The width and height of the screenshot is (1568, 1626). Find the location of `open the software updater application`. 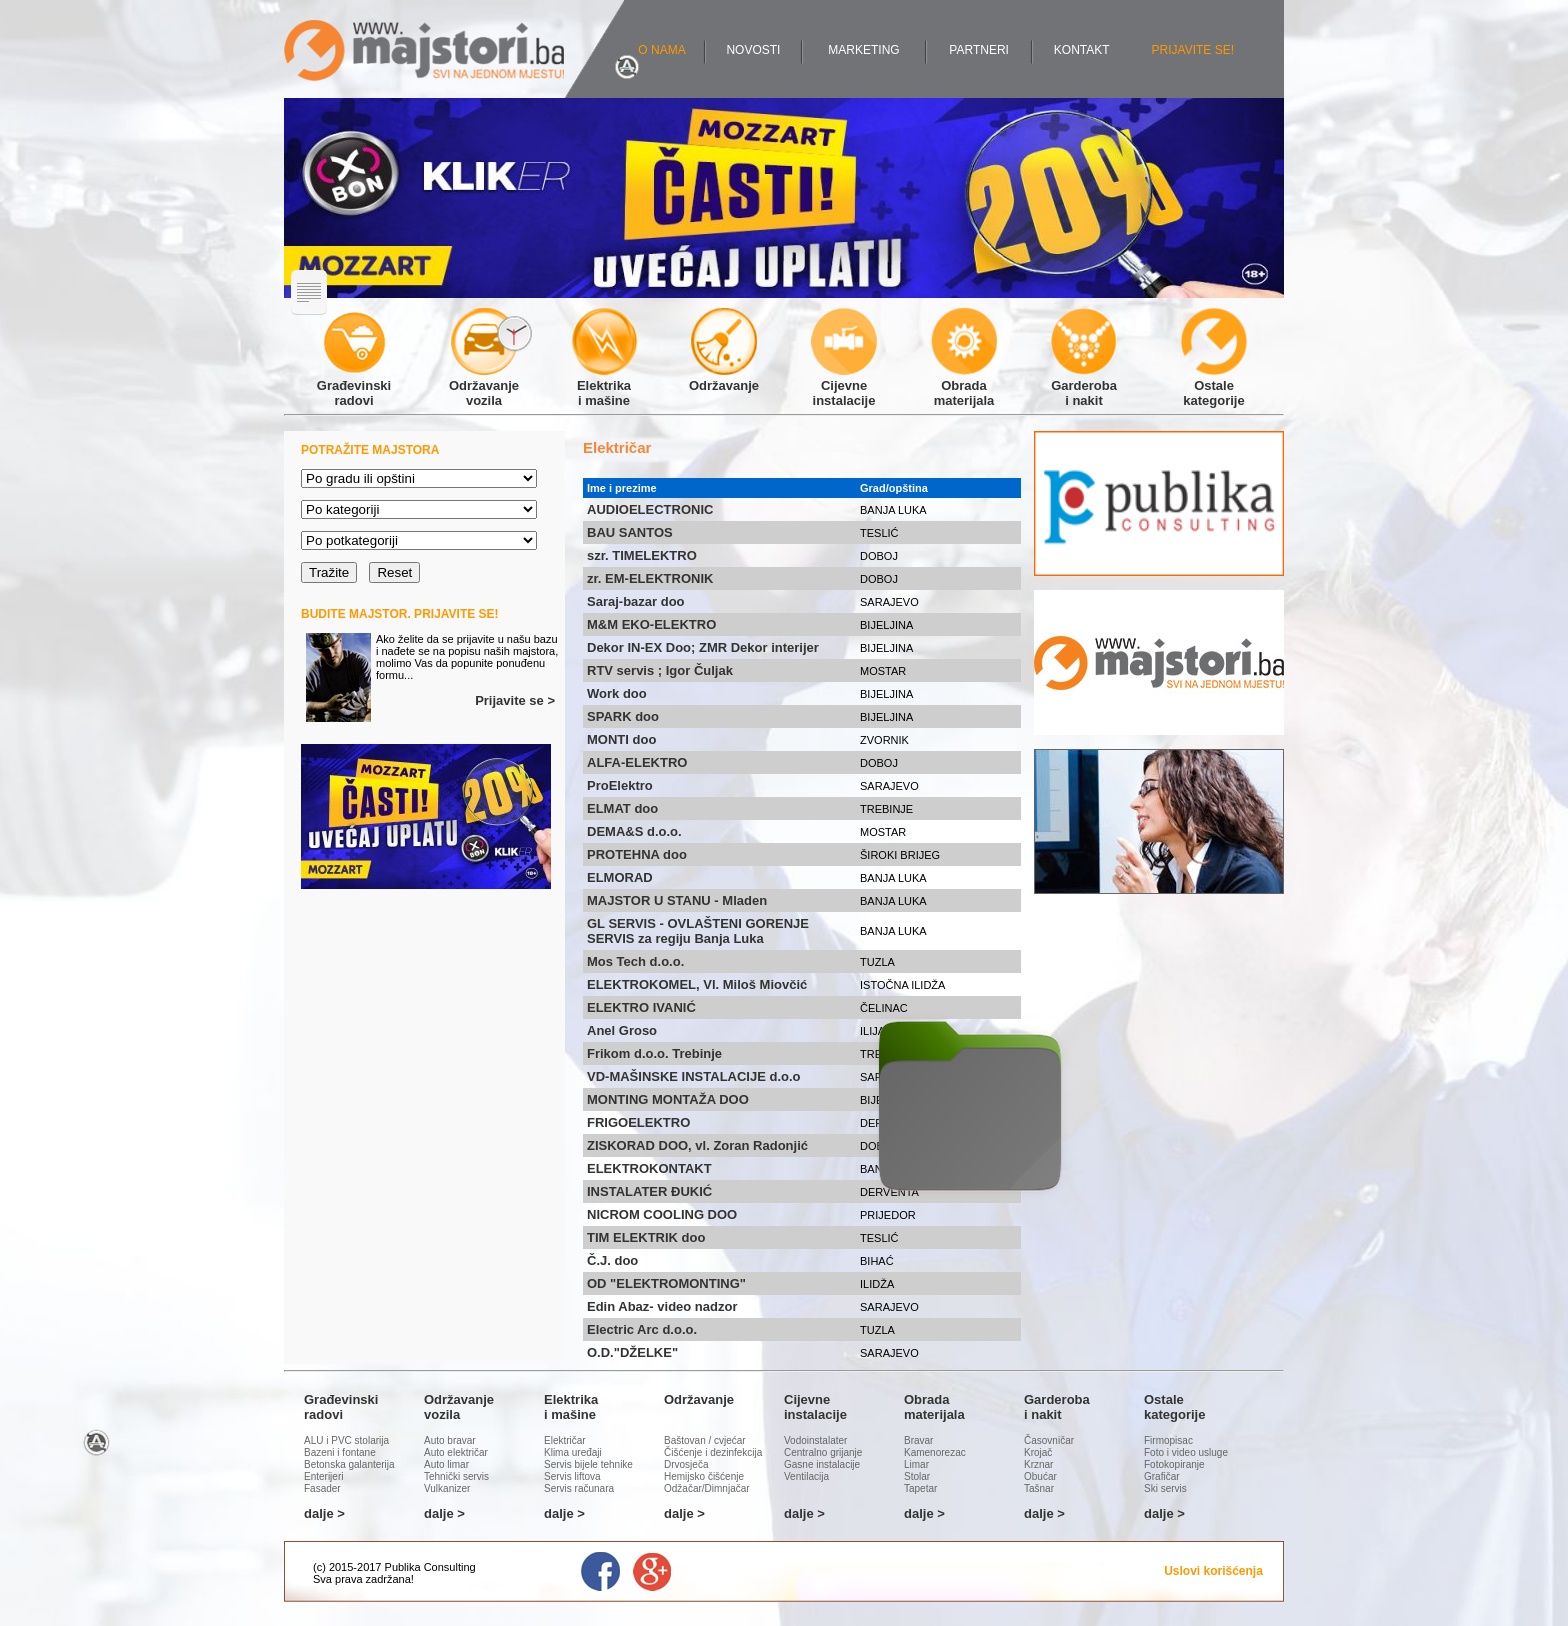

open the software updater application is located at coordinates (96, 1442).